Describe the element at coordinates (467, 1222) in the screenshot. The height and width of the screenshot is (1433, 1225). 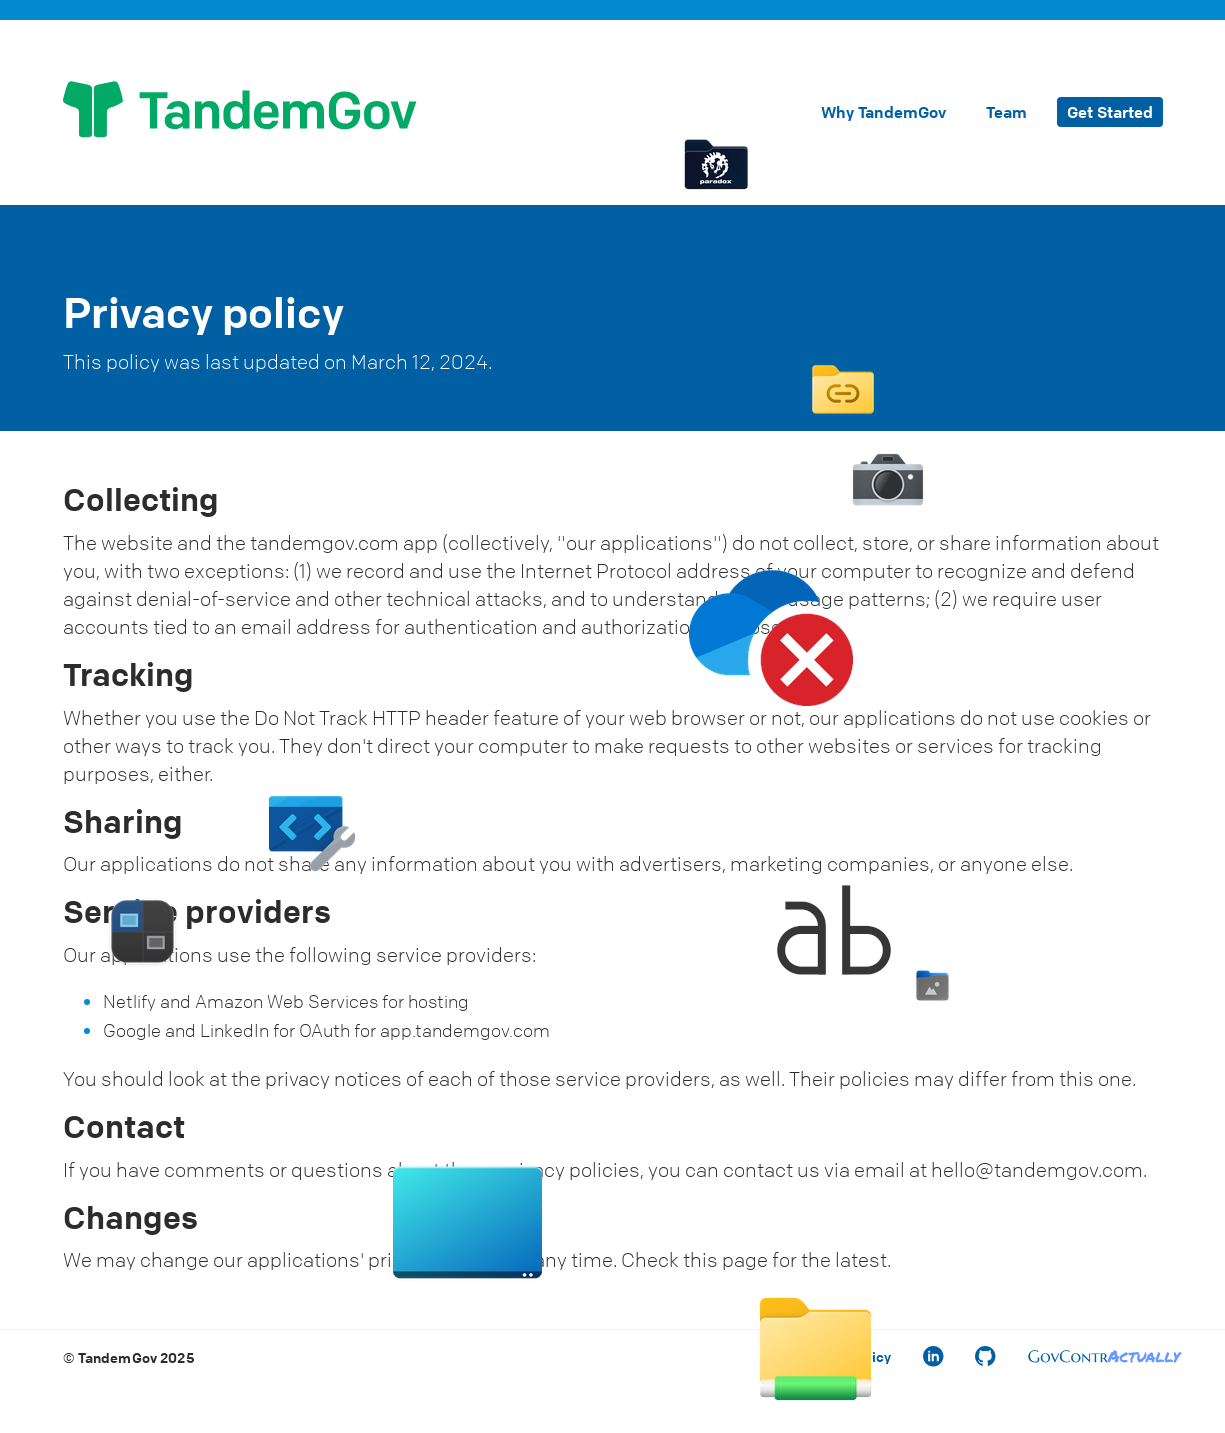
I see `view desktop or return to home screen` at that location.